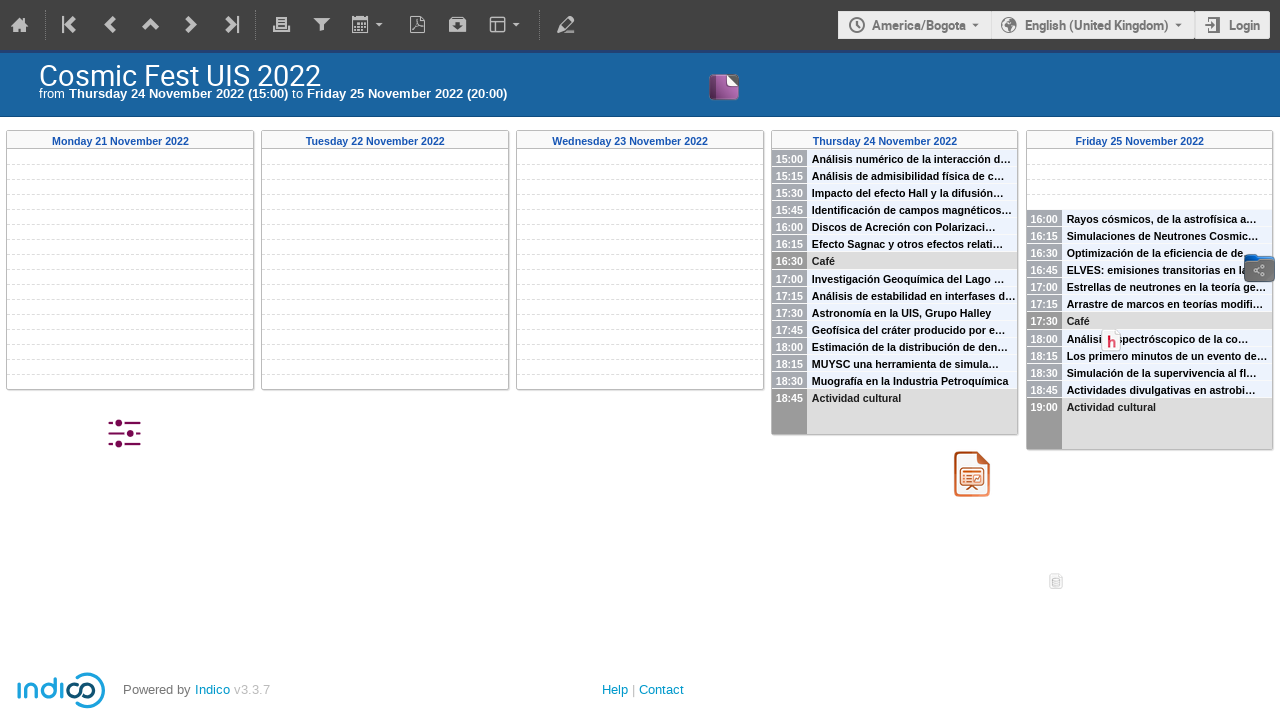  I want to click on c/c++ header file, so click(1111, 340).